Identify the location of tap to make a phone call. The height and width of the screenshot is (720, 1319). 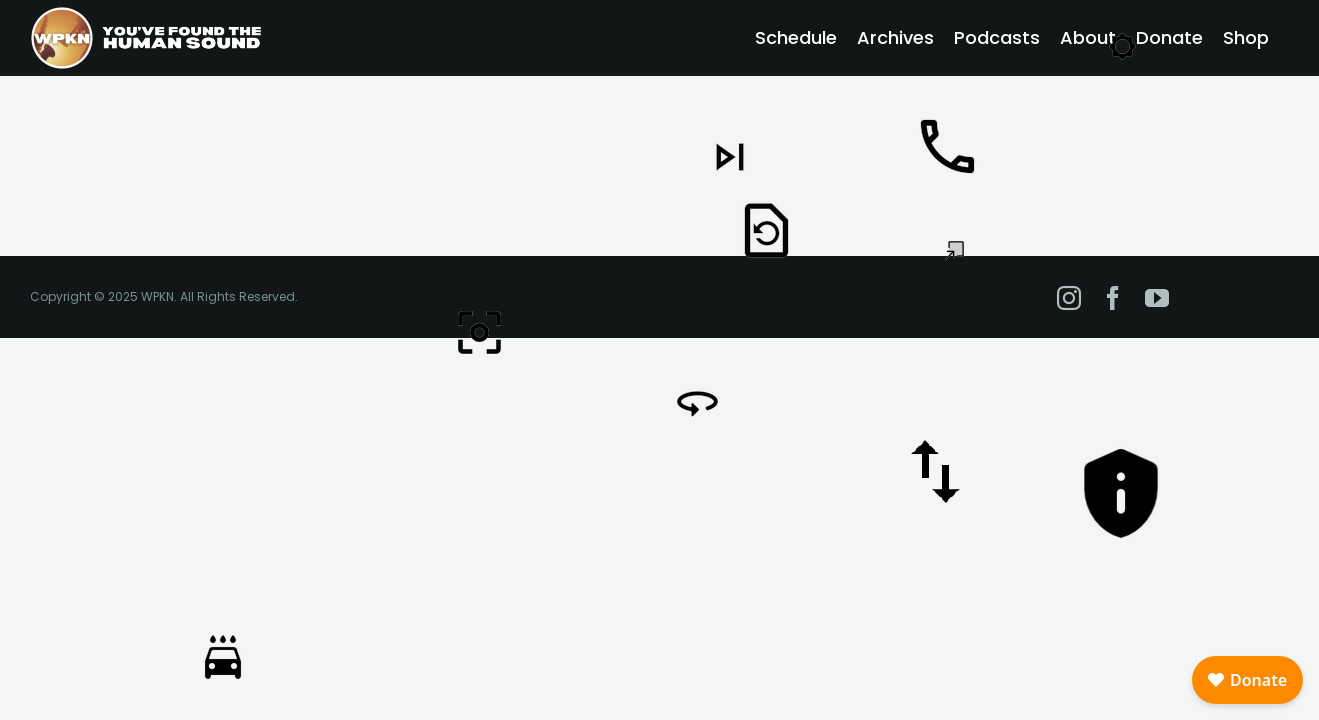
(947, 146).